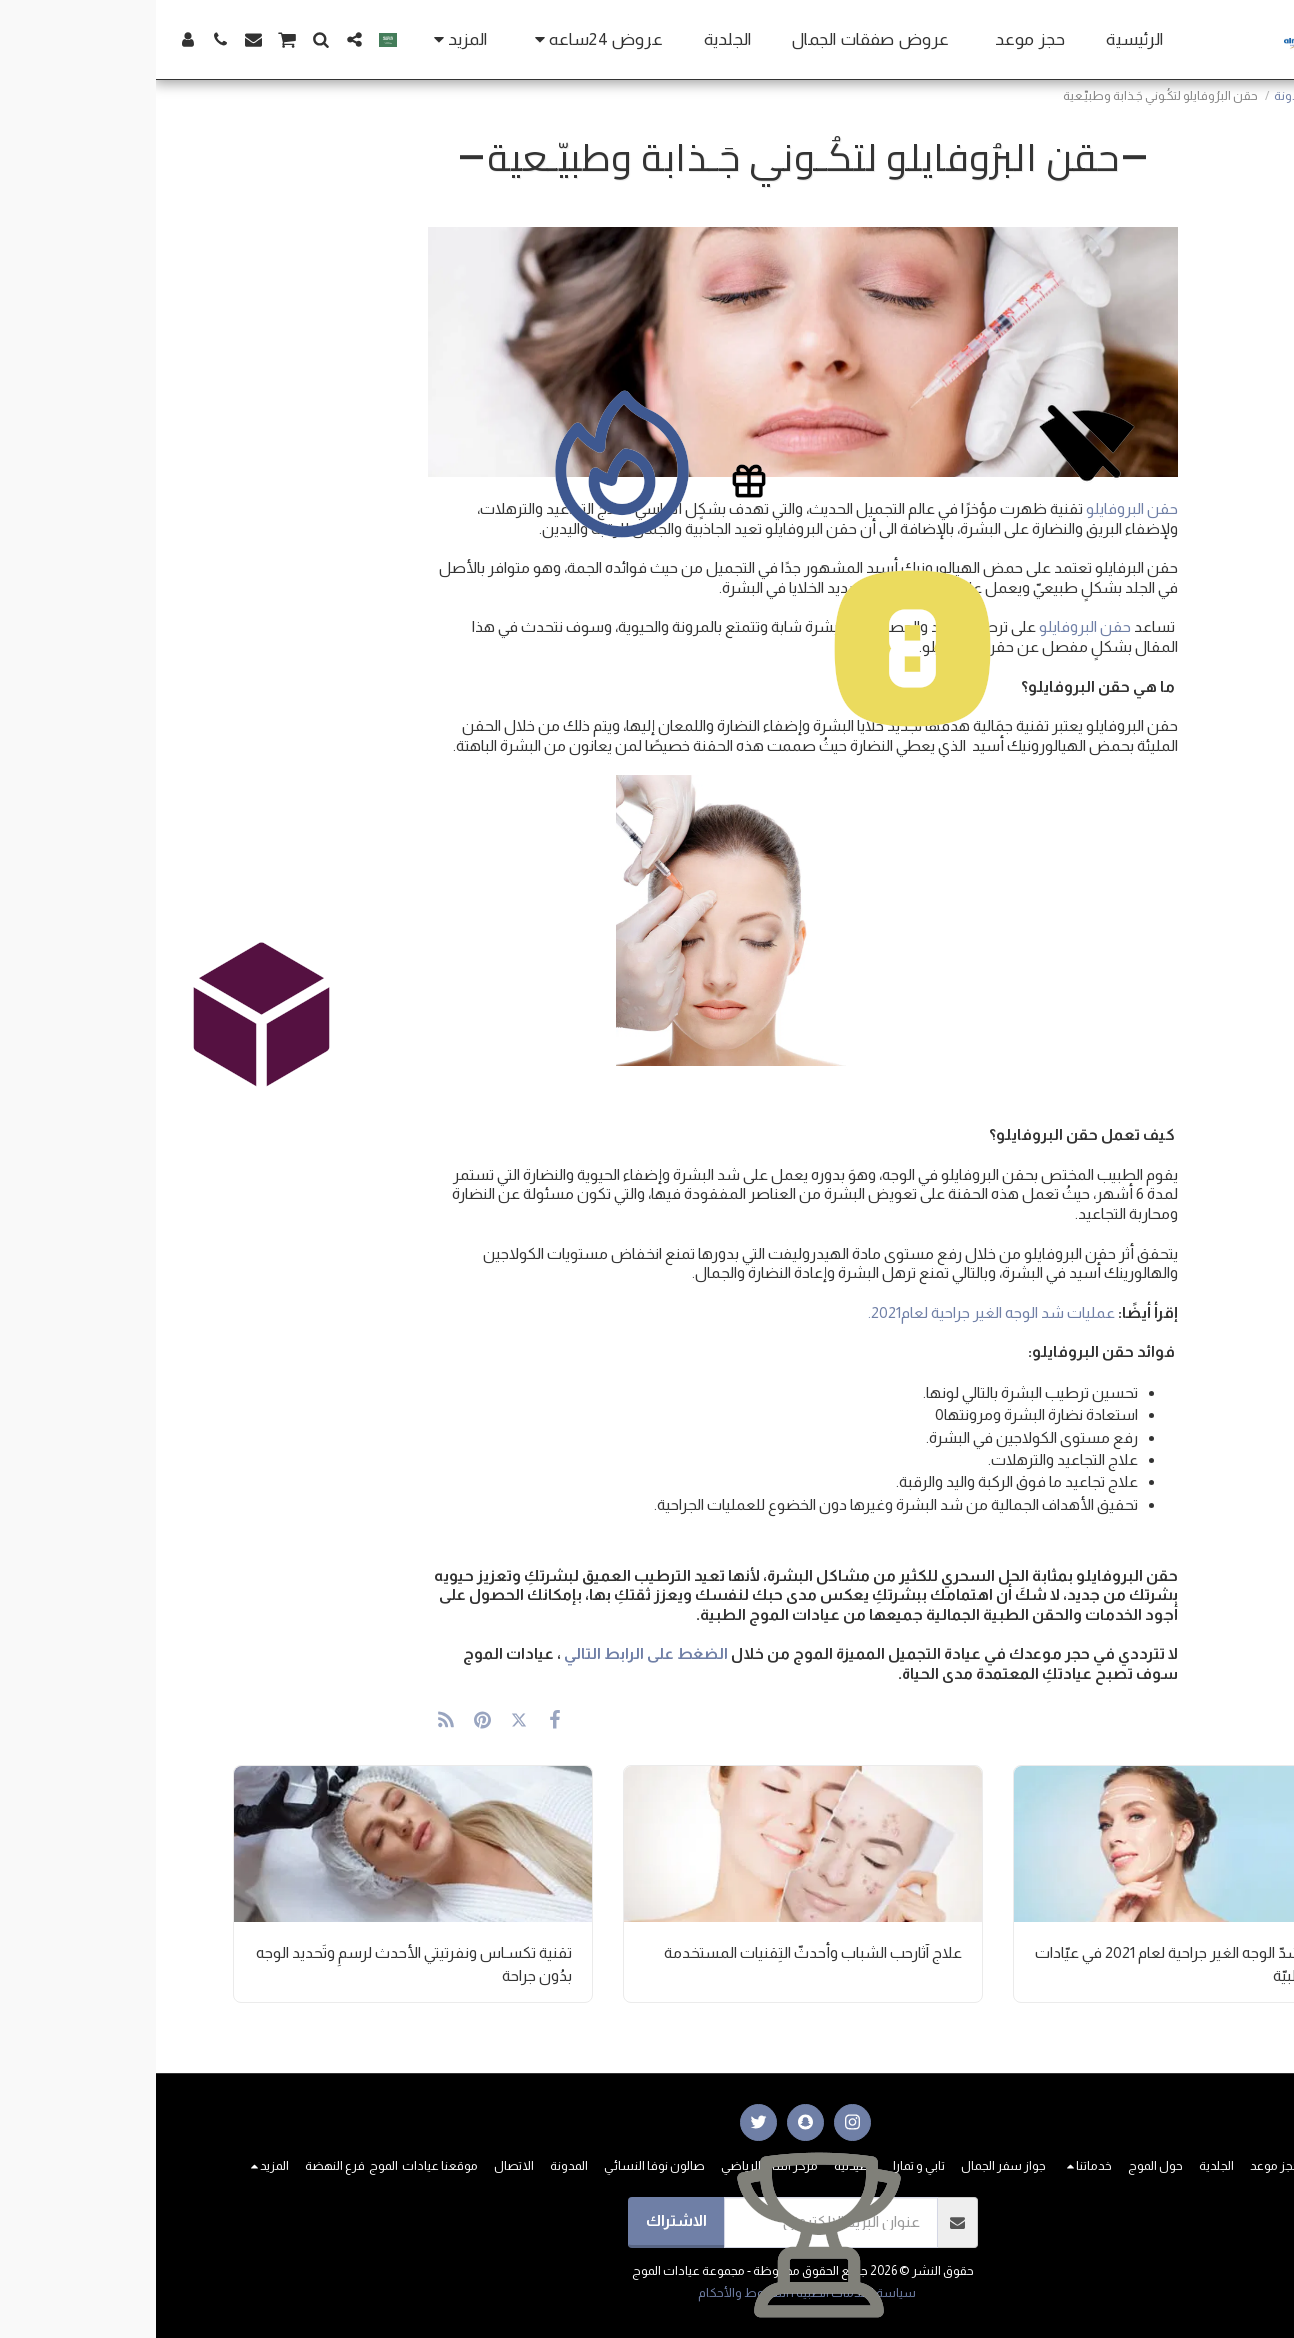  What do you see at coordinates (1087, 447) in the screenshot?
I see `indicates wifi is disconnected or unavailable` at bounding box center [1087, 447].